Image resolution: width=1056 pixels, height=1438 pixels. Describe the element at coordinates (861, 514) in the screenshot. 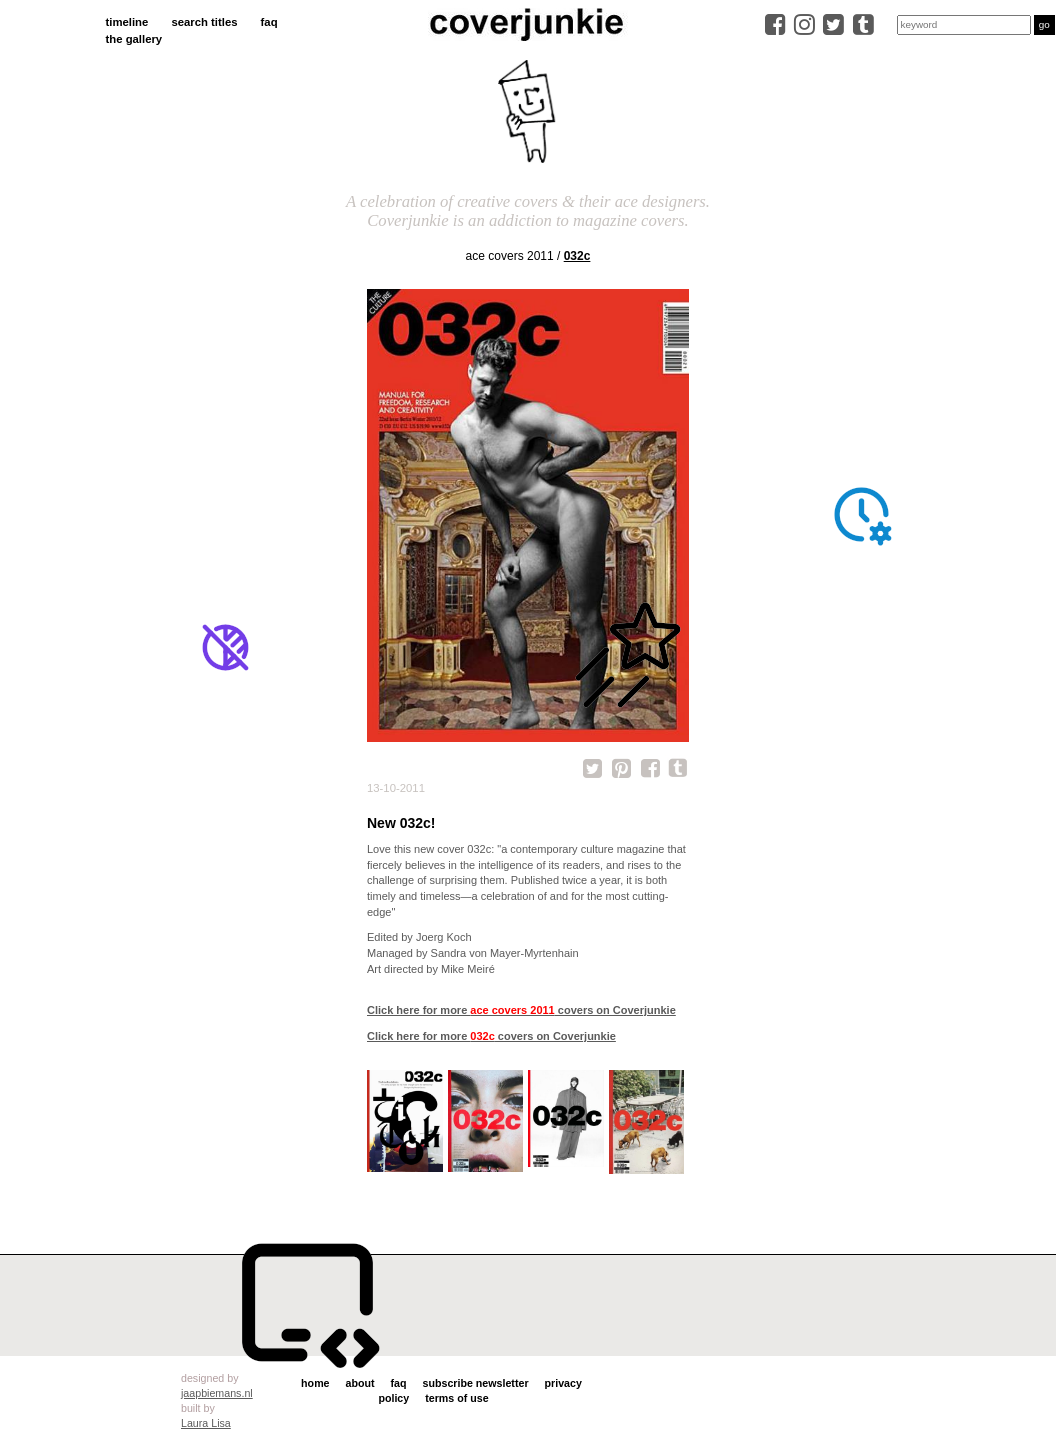

I see `access time or clock settings` at that location.